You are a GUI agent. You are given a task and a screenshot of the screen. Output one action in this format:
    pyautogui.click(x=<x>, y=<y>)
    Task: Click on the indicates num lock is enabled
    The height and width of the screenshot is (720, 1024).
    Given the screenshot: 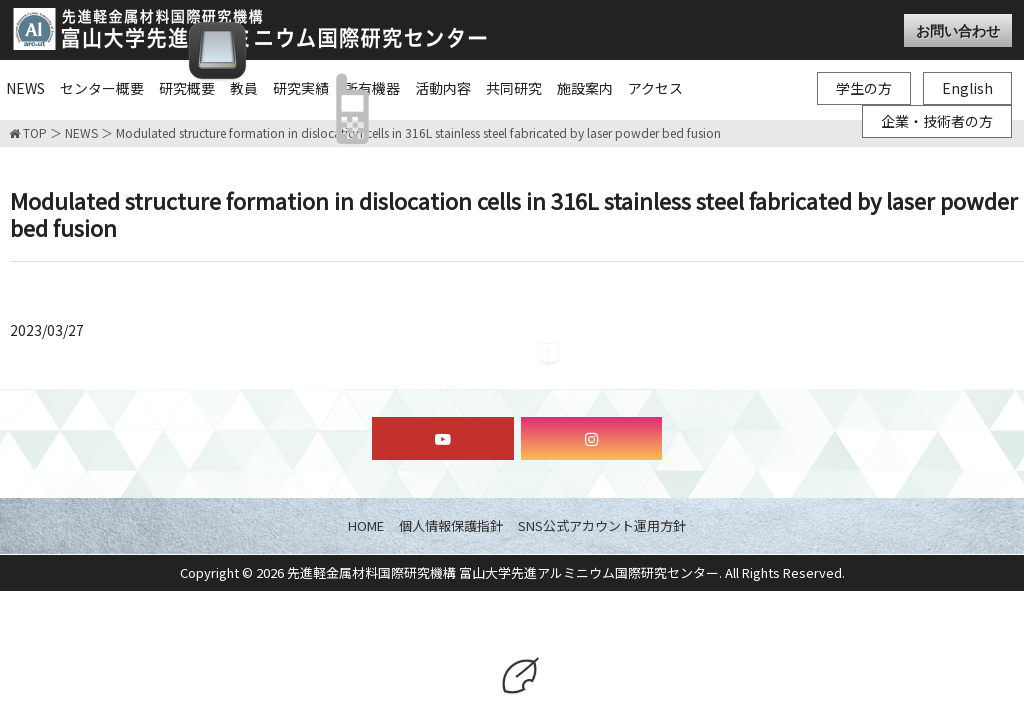 What is the action you would take?
    pyautogui.click(x=548, y=354)
    